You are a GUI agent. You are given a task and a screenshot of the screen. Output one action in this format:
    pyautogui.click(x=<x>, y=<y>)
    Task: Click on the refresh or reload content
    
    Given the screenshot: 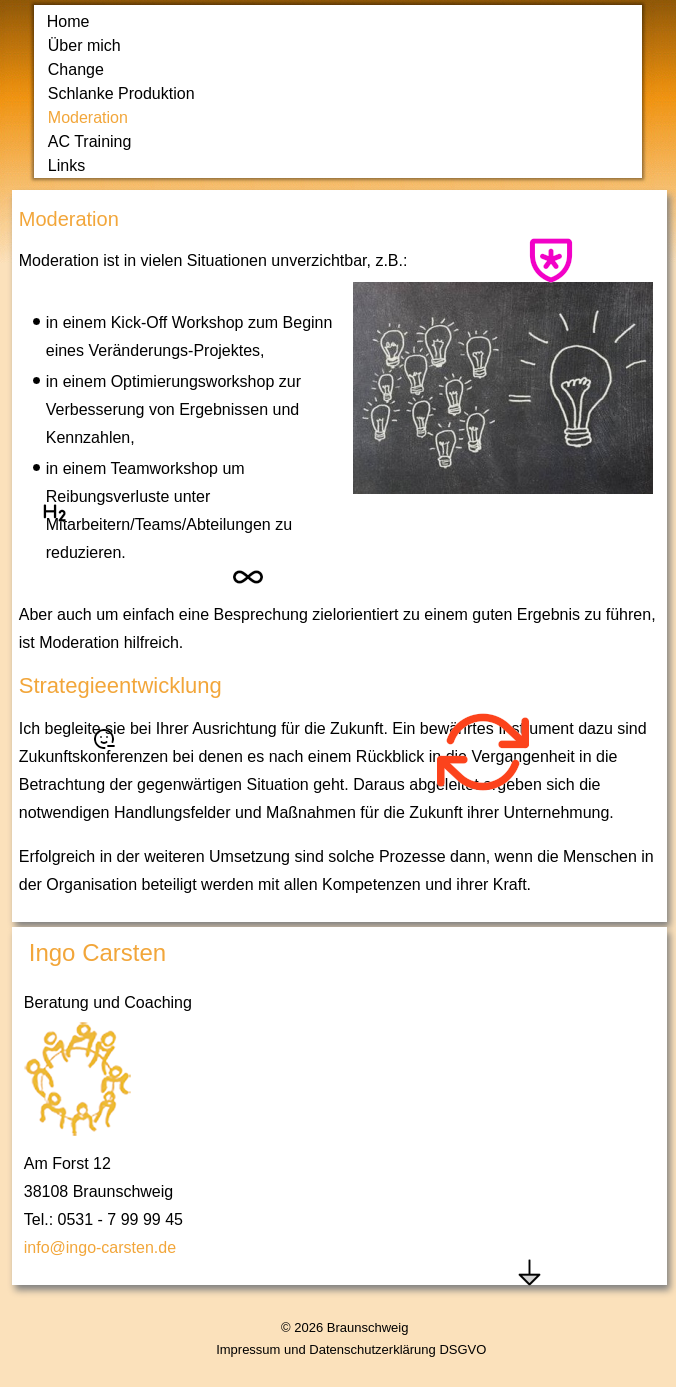 What is the action you would take?
    pyautogui.click(x=483, y=752)
    